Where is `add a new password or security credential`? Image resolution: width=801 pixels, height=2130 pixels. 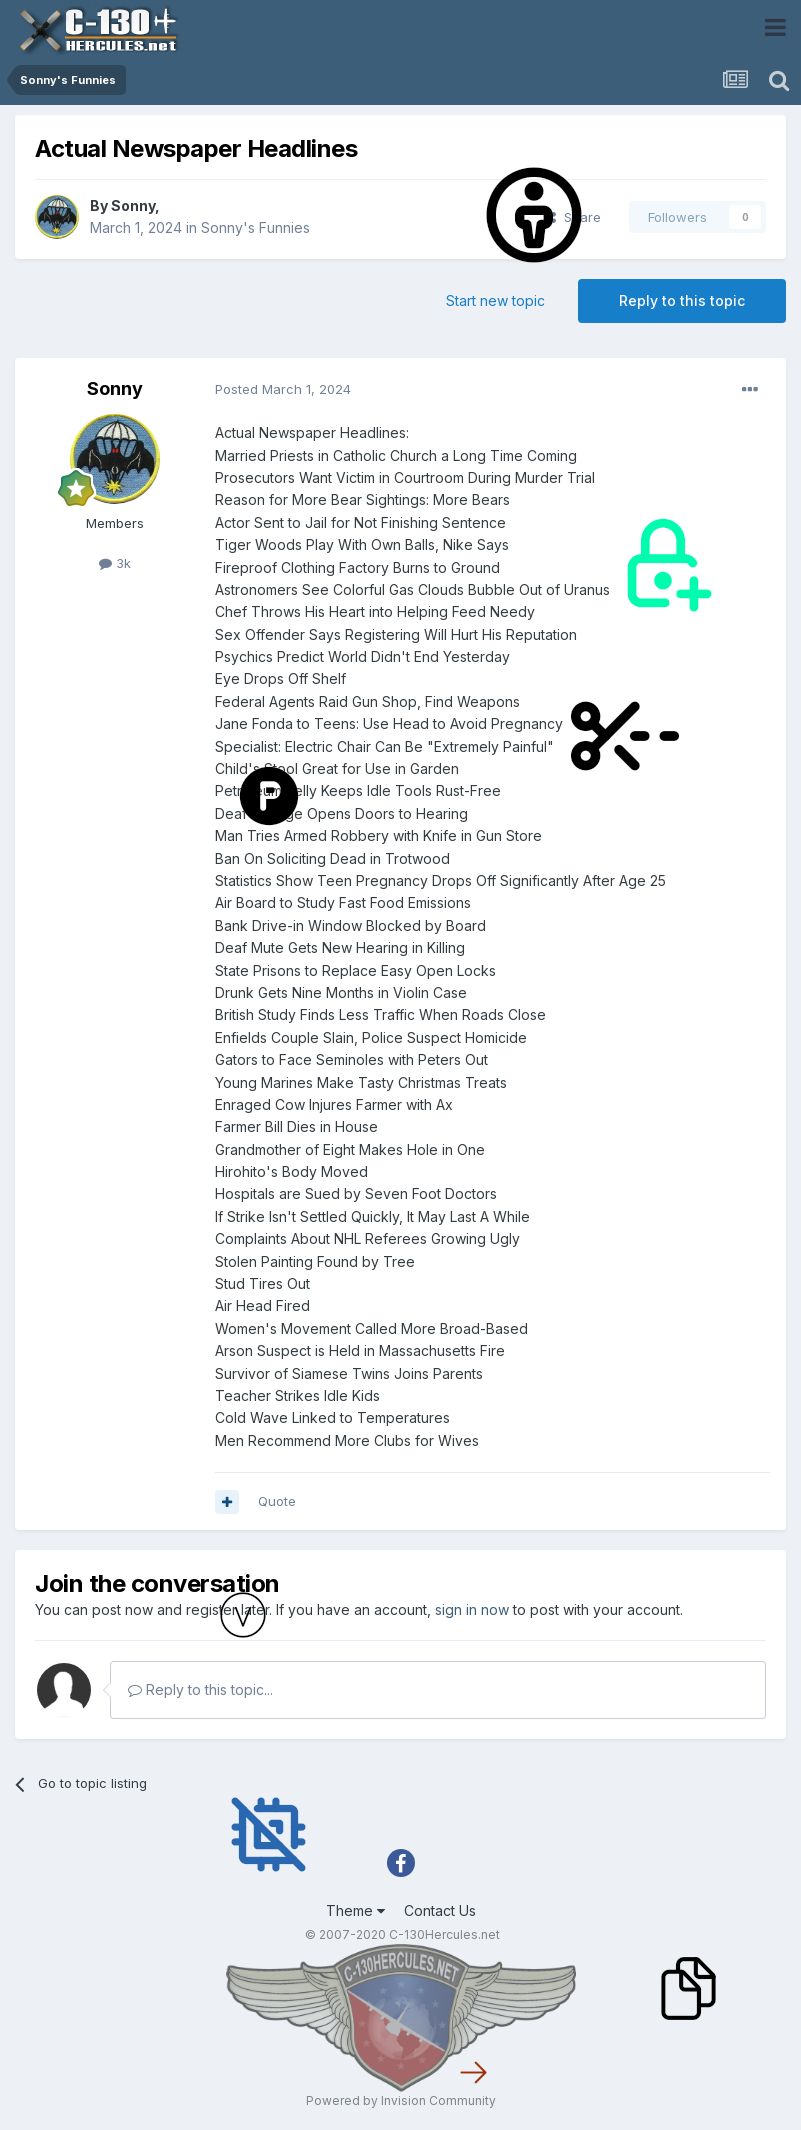
add a new password or security credential is located at coordinates (663, 563).